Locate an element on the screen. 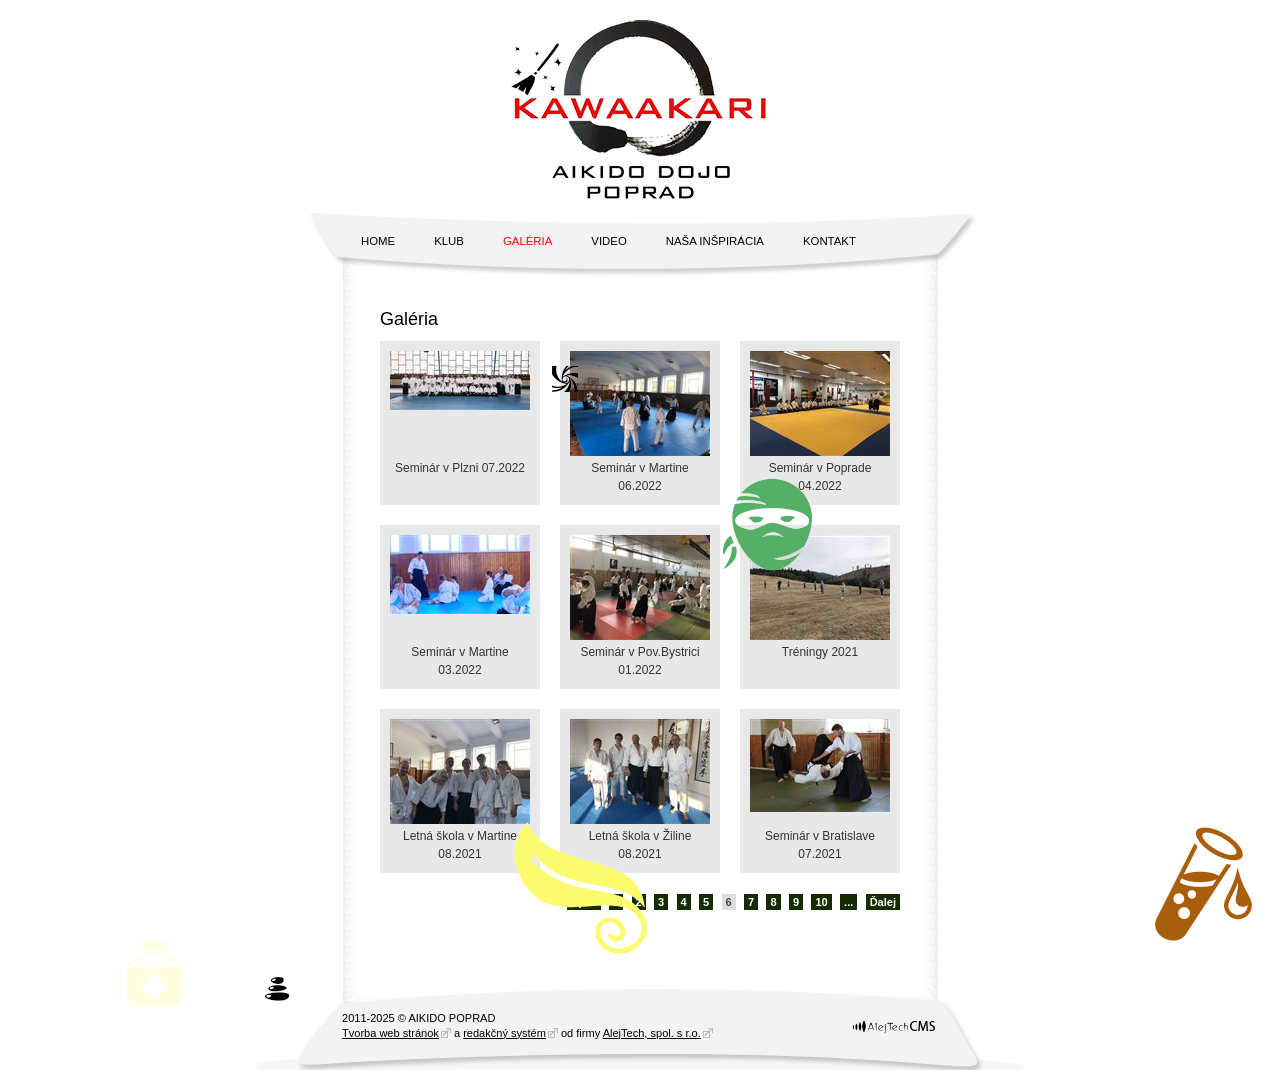 The width and height of the screenshot is (1280, 1070). access meditation or mindfulness features is located at coordinates (277, 986).